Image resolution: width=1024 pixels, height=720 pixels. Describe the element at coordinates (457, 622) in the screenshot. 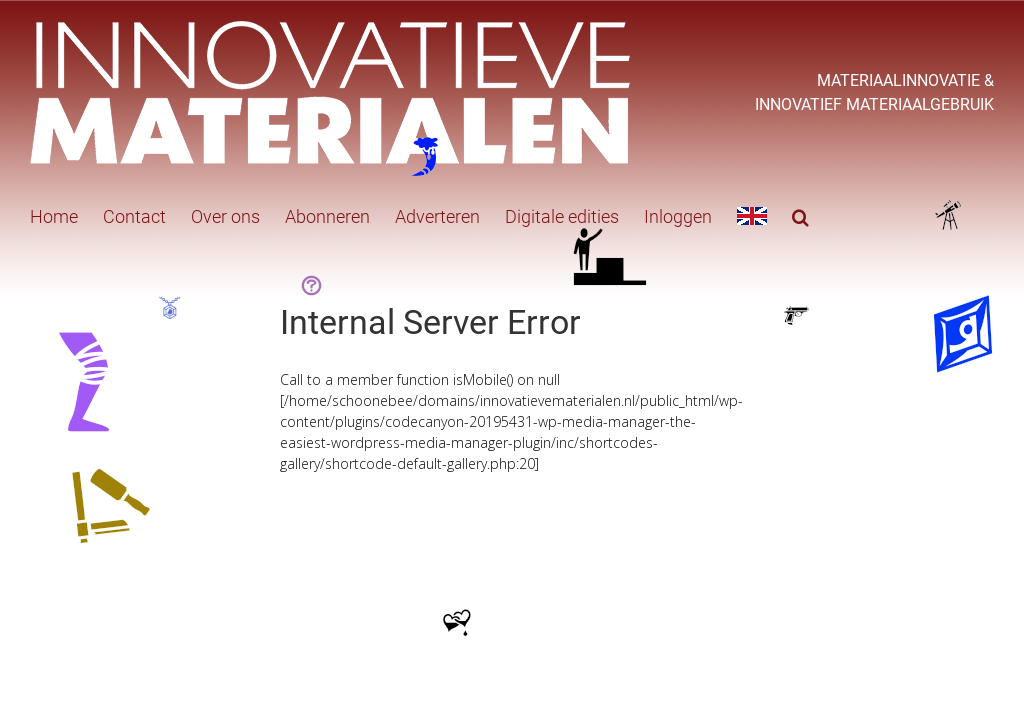

I see `transfer health or life points between characters` at that location.